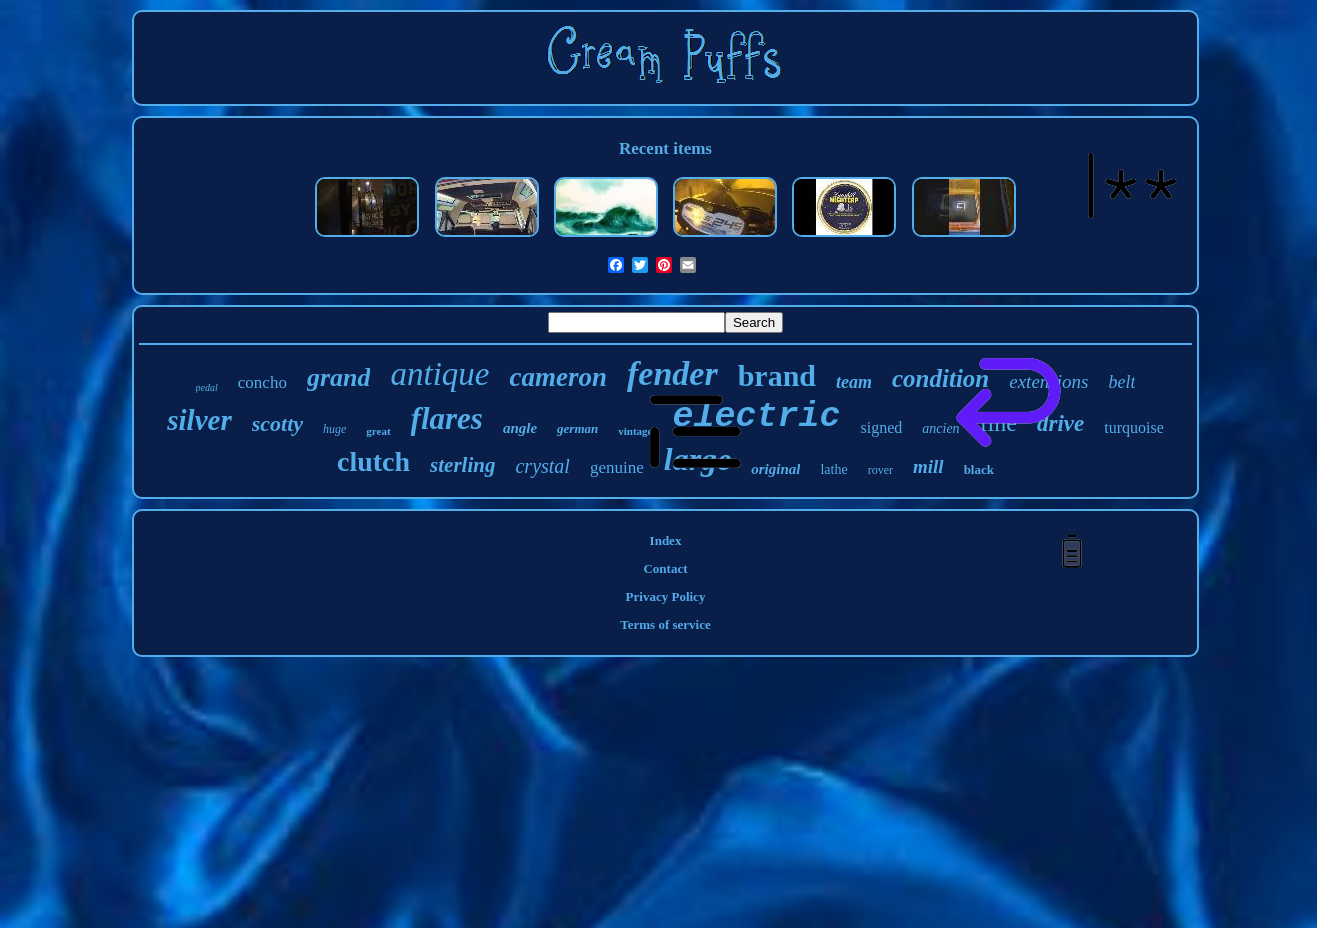  What do you see at coordinates (1127, 185) in the screenshot?
I see `enter or view password field` at bounding box center [1127, 185].